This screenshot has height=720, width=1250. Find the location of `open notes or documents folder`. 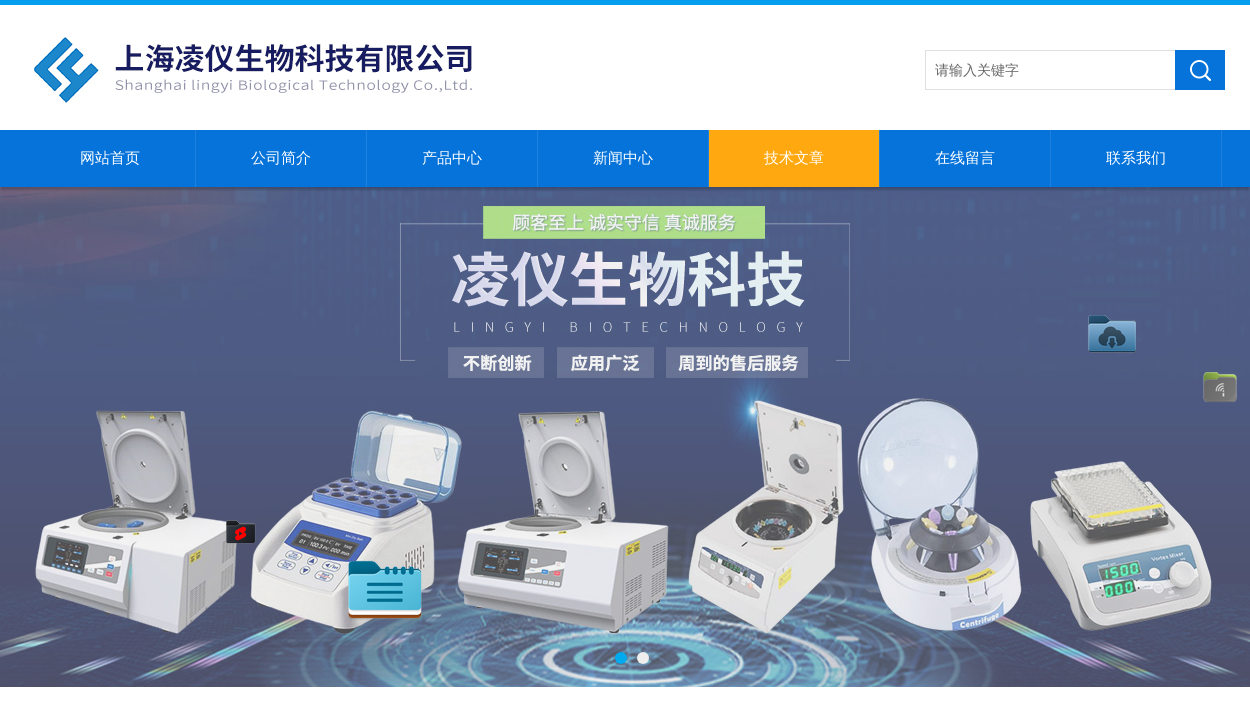

open notes or documents folder is located at coordinates (384, 591).